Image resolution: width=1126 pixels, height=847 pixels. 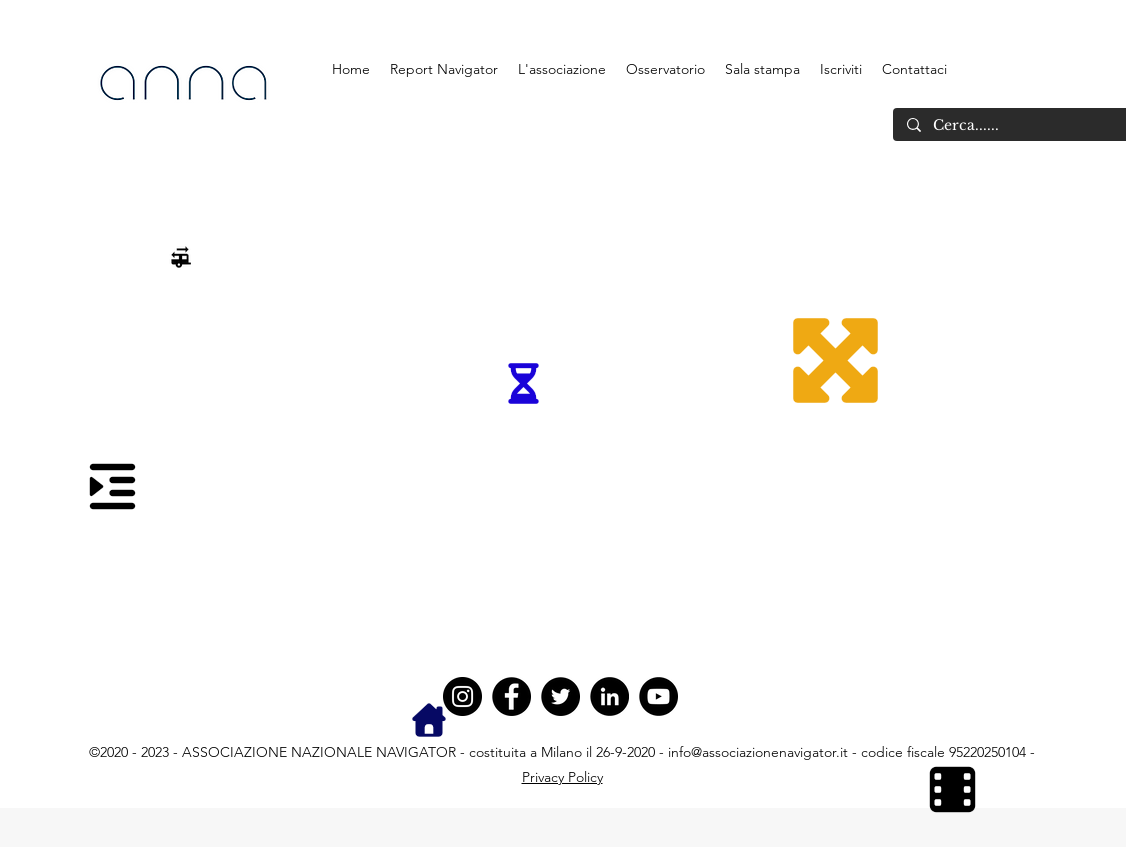 What do you see at coordinates (429, 720) in the screenshot?
I see `go to home screen` at bounding box center [429, 720].